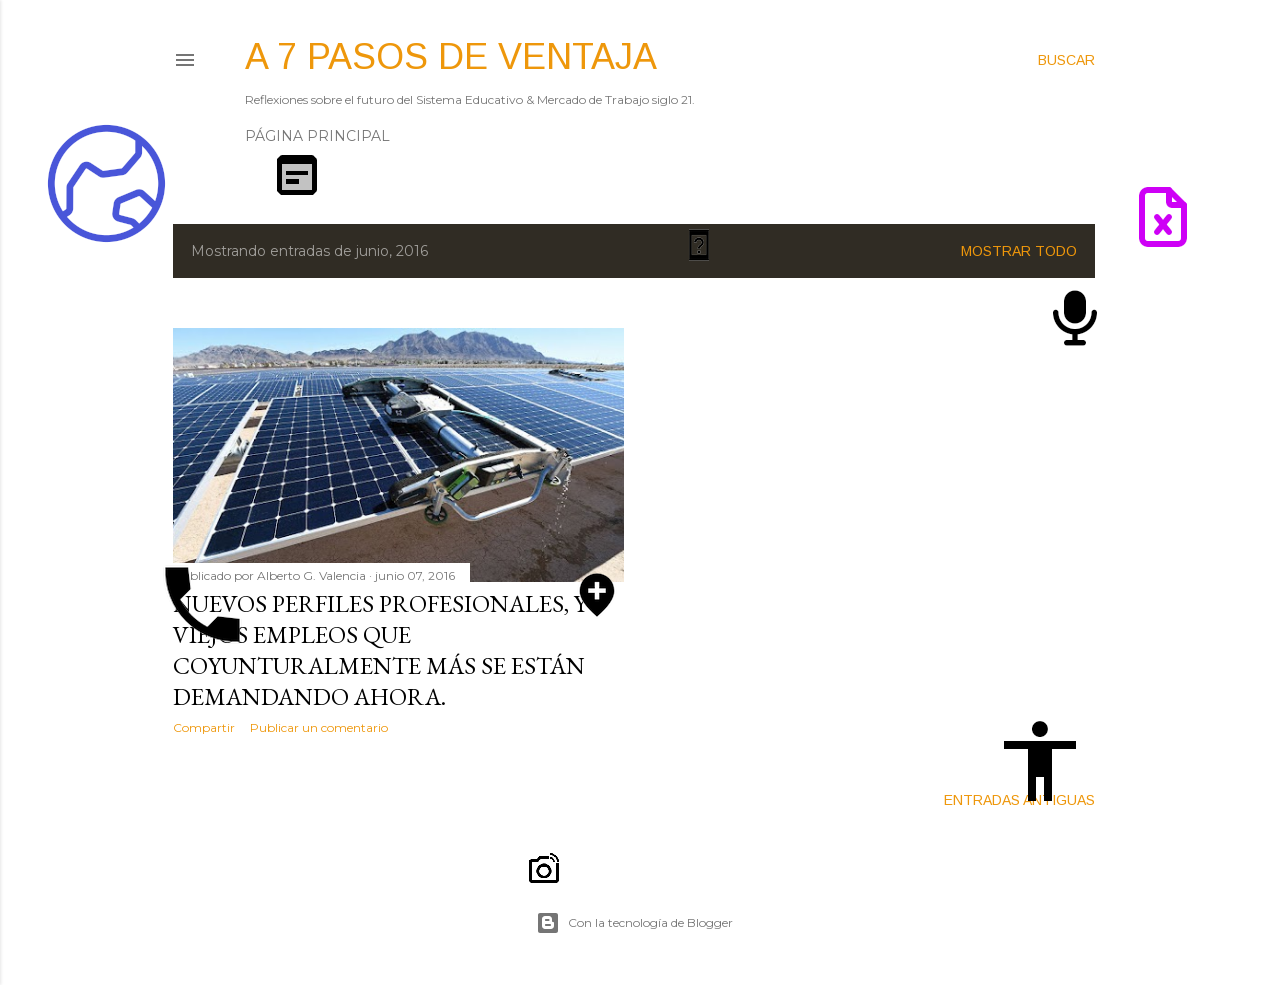  Describe the element at coordinates (1075, 318) in the screenshot. I see `unmute your microphone` at that location.